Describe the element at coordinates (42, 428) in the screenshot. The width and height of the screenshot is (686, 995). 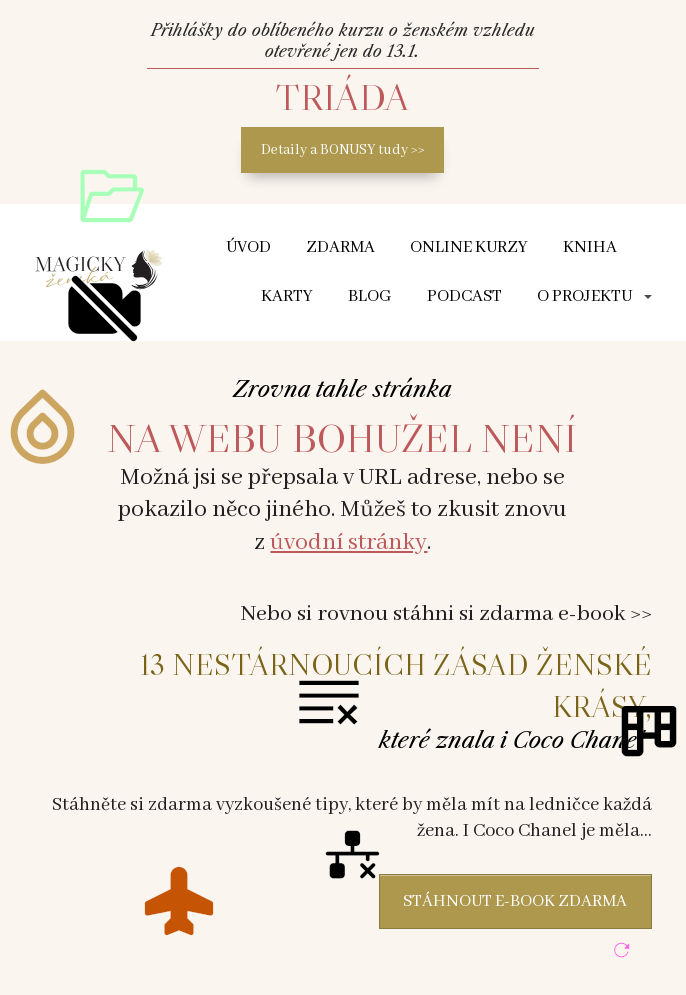
I see `access Drops language learning app` at that location.